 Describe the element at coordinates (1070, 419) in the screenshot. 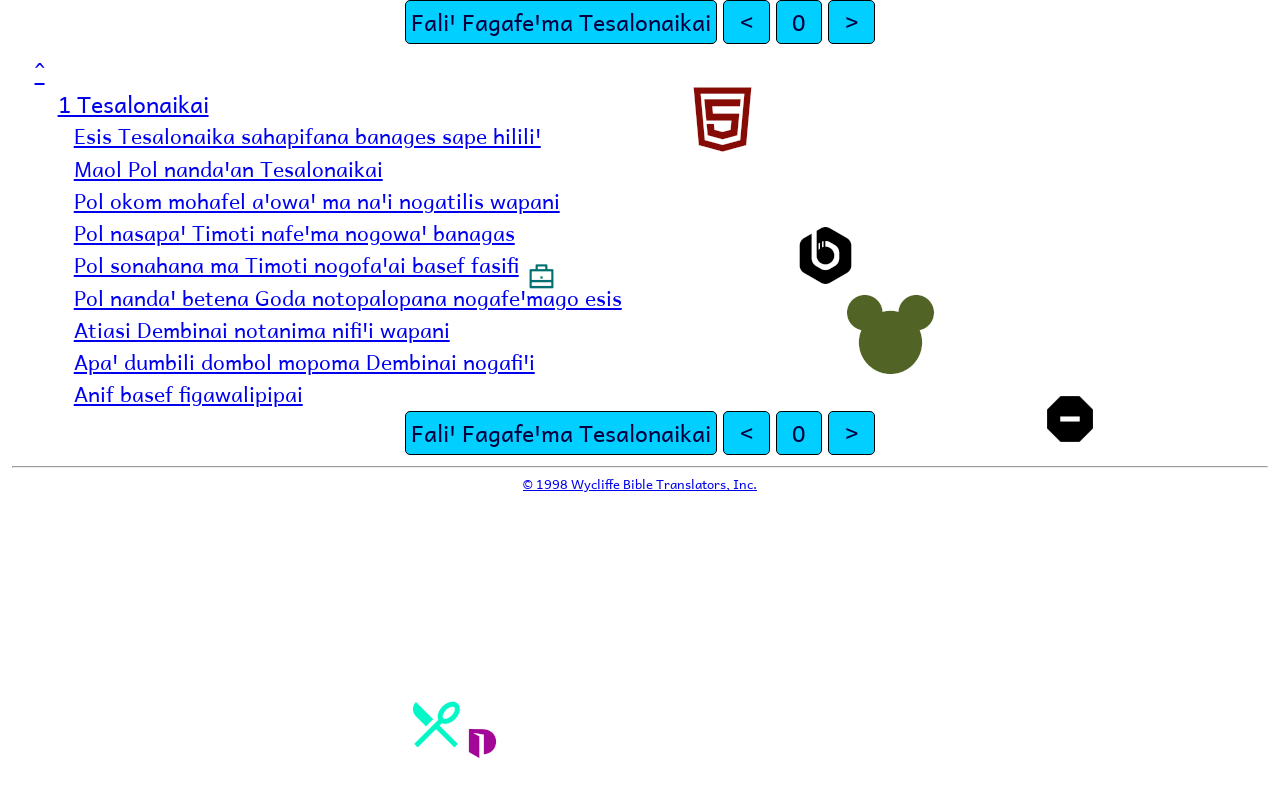

I see `indicates spam or blocked content` at that location.